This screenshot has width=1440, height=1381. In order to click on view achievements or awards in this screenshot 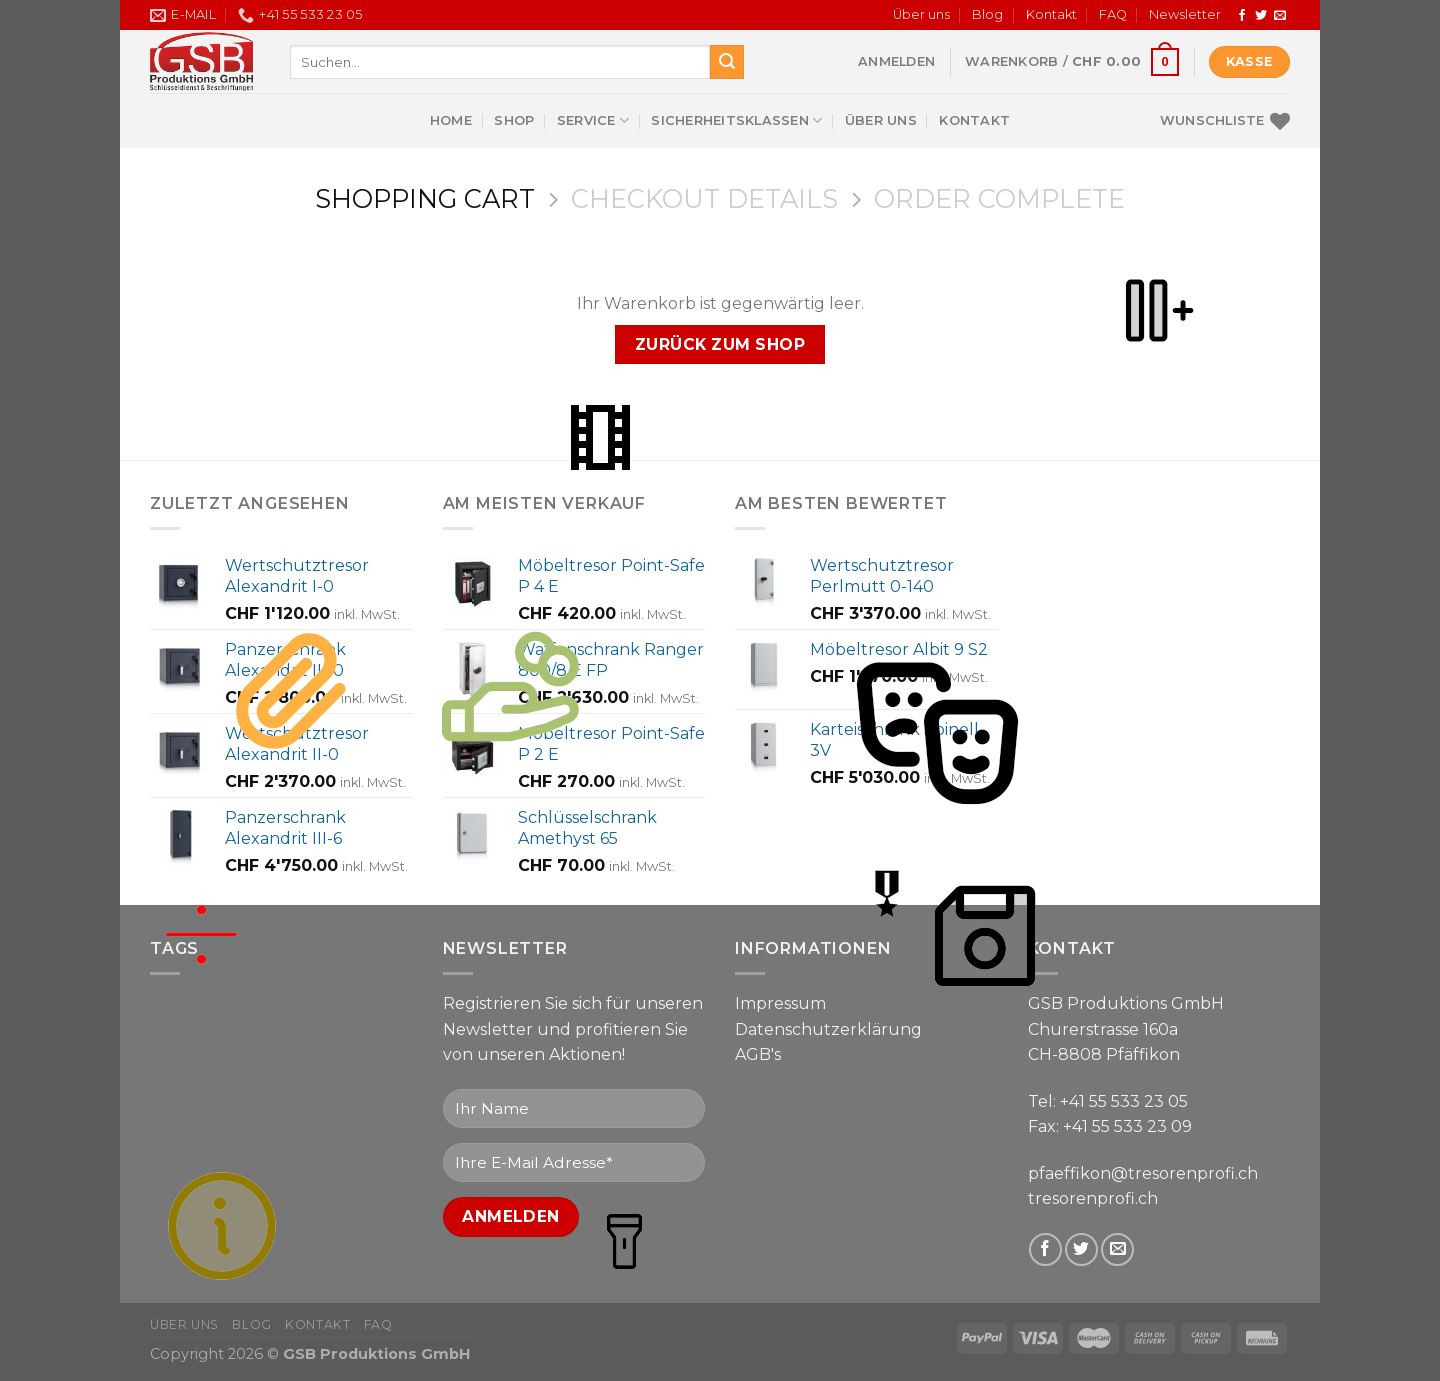, I will do `click(887, 894)`.